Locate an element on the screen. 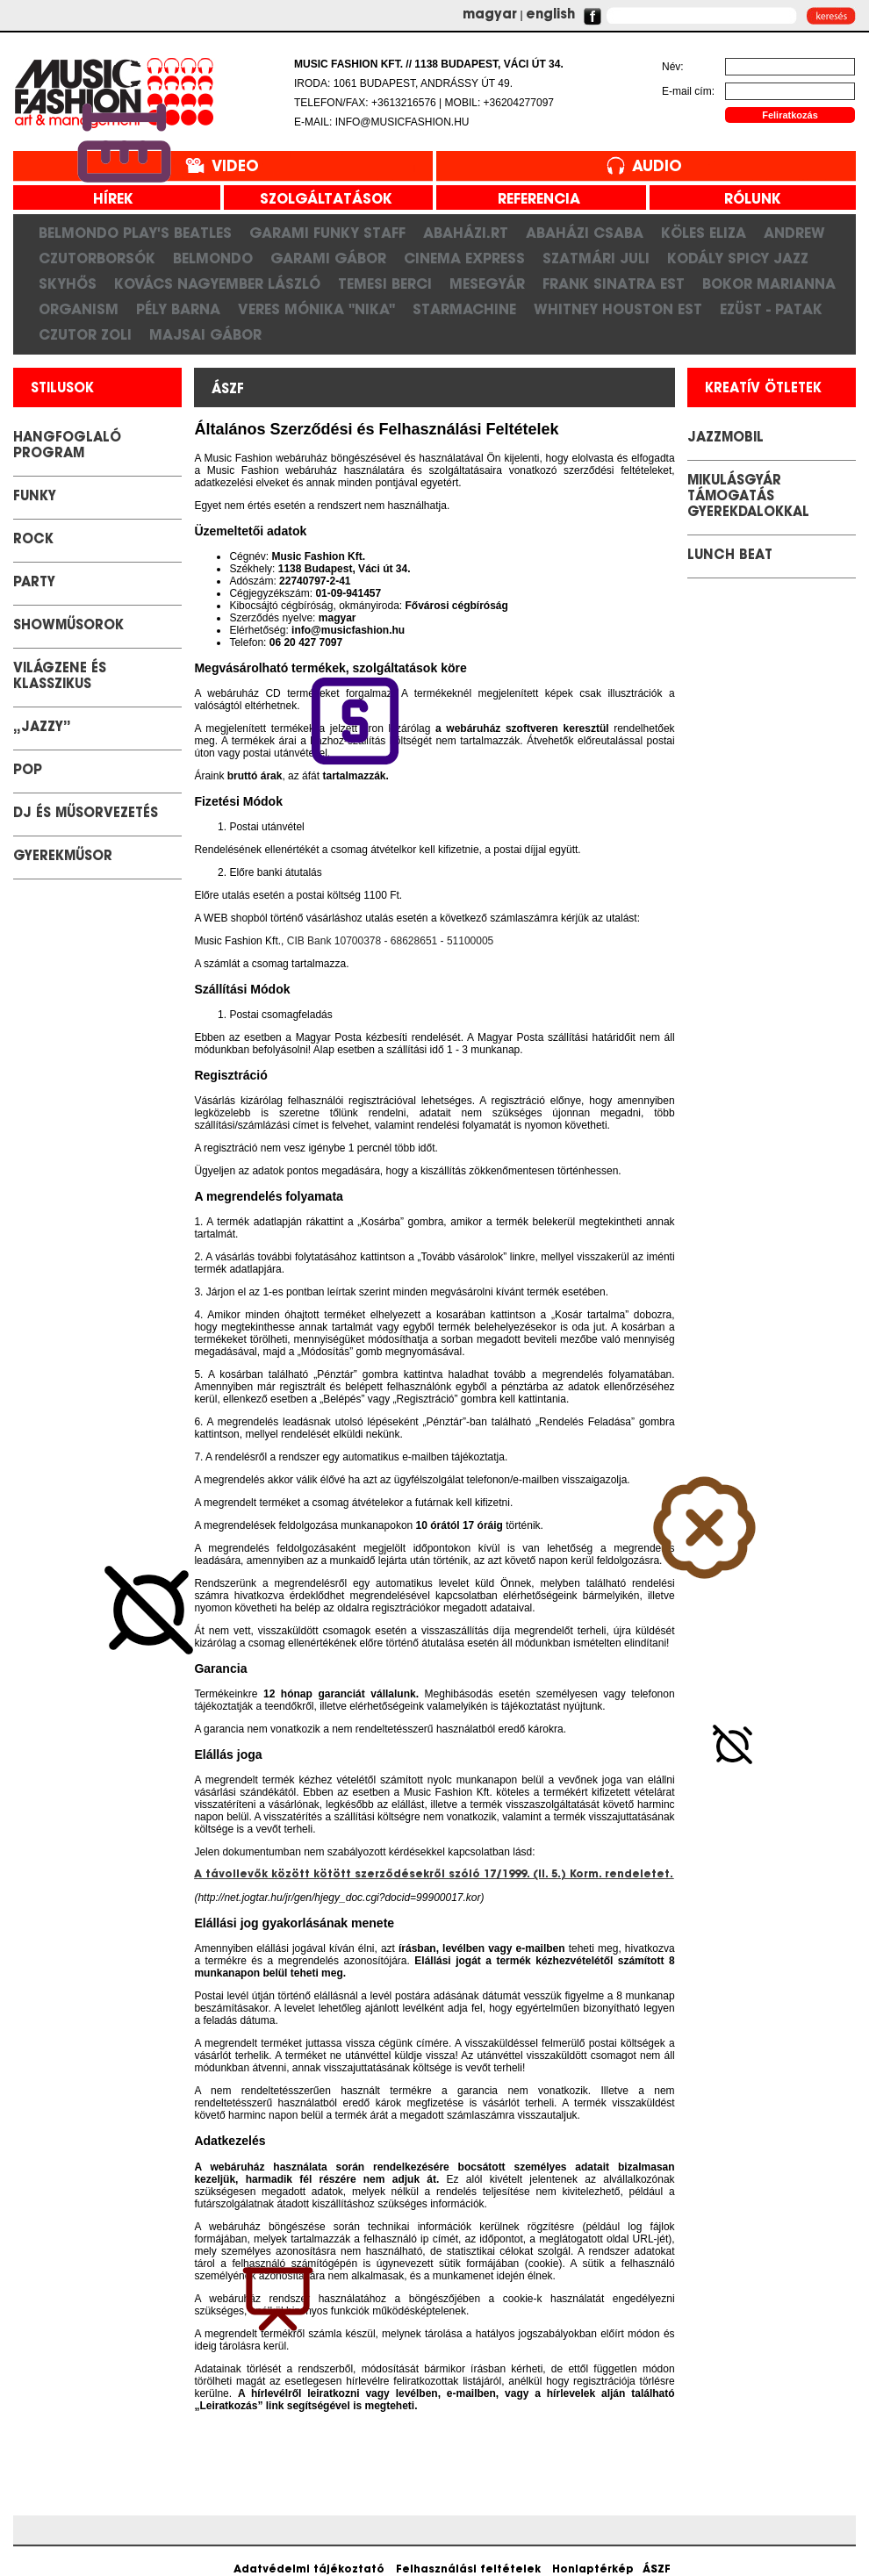  start a presentation or slideshow is located at coordinates (277, 2299).